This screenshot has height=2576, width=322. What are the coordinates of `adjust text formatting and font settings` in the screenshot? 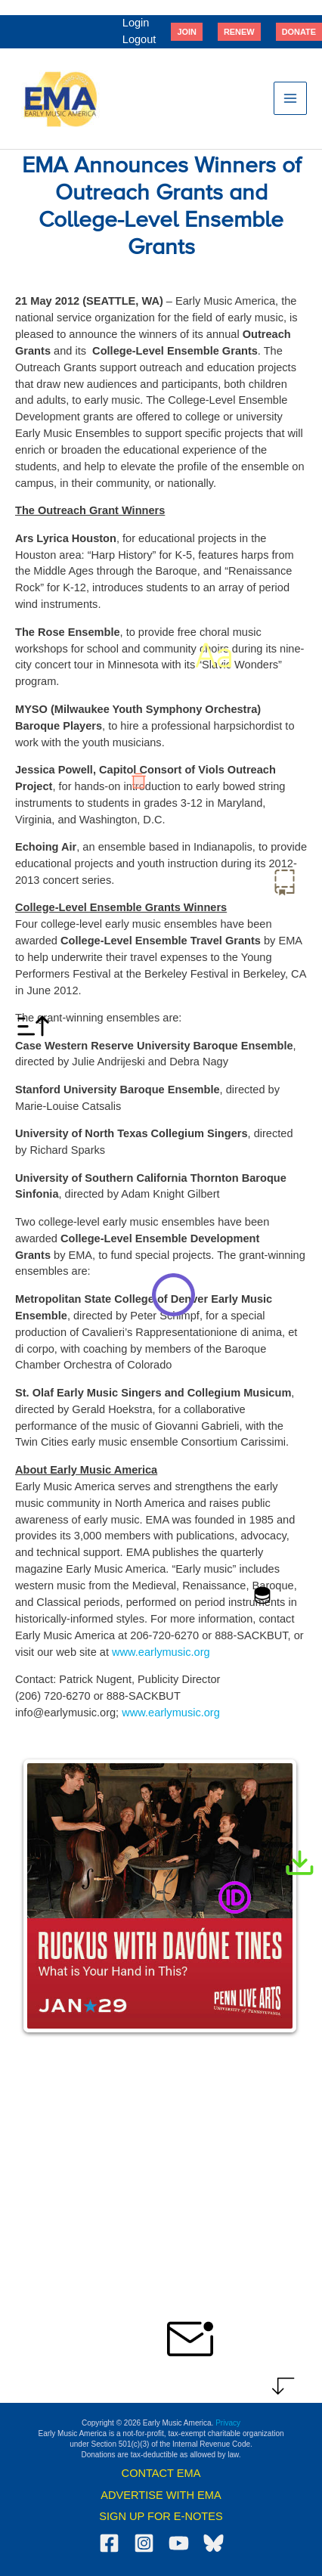 It's located at (213, 655).